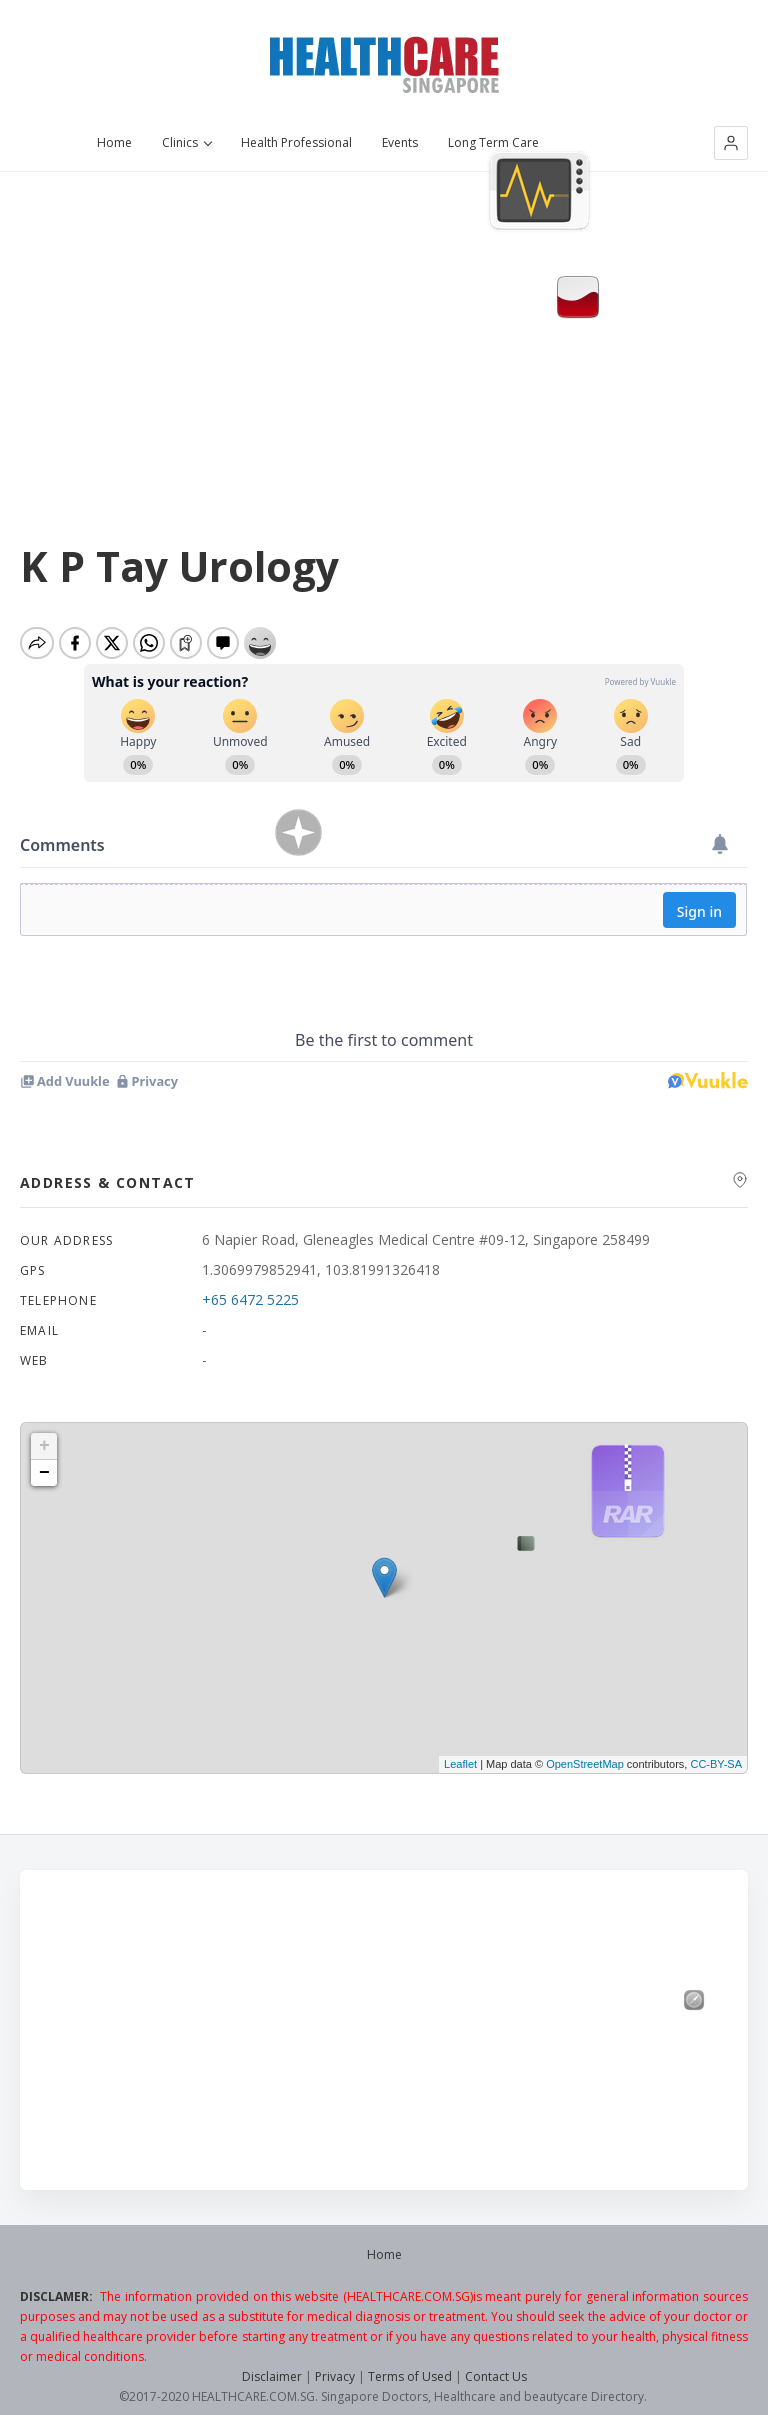 This screenshot has width=768, height=2415. Describe the element at coordinates (578, 297) in the screenshot. I see `open wine compatibility layer application` at that location.